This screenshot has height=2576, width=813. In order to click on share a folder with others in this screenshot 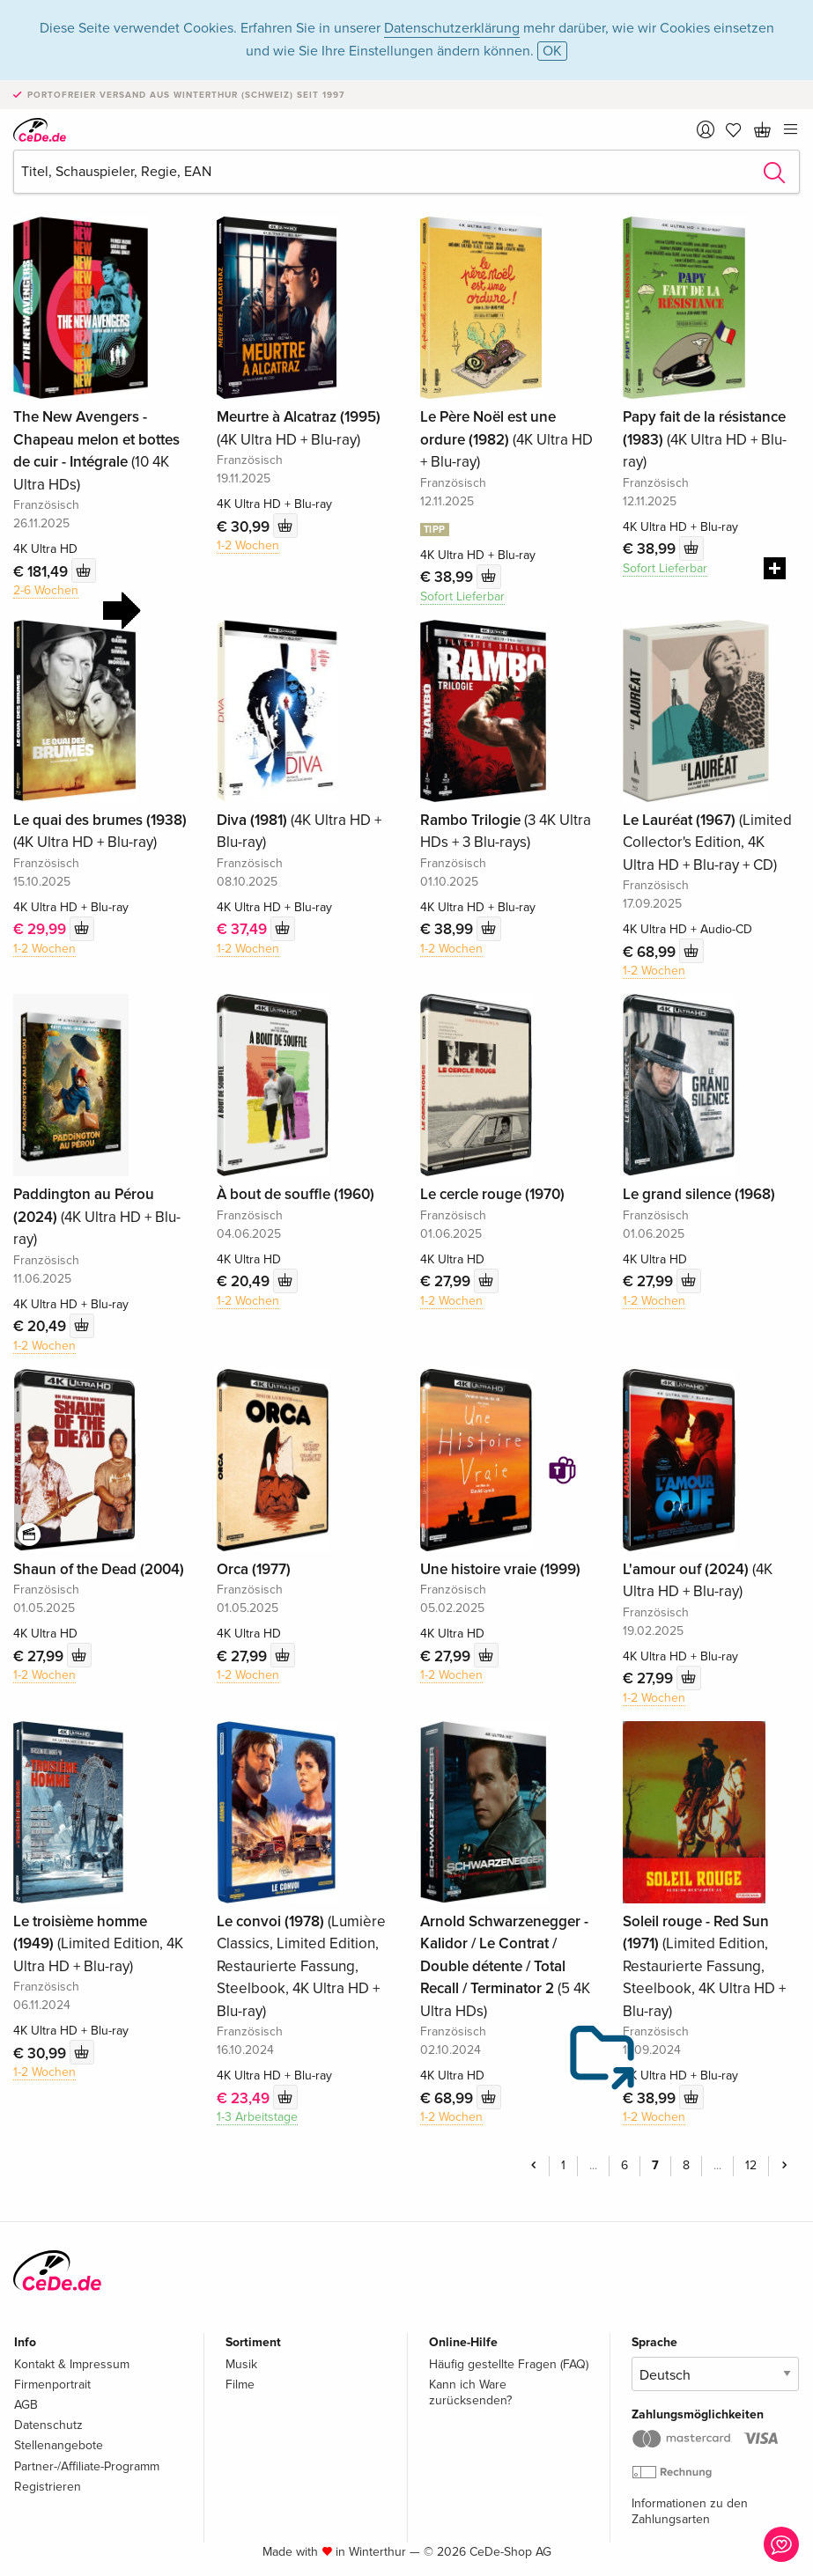, I will do `click(602, 2054)`.